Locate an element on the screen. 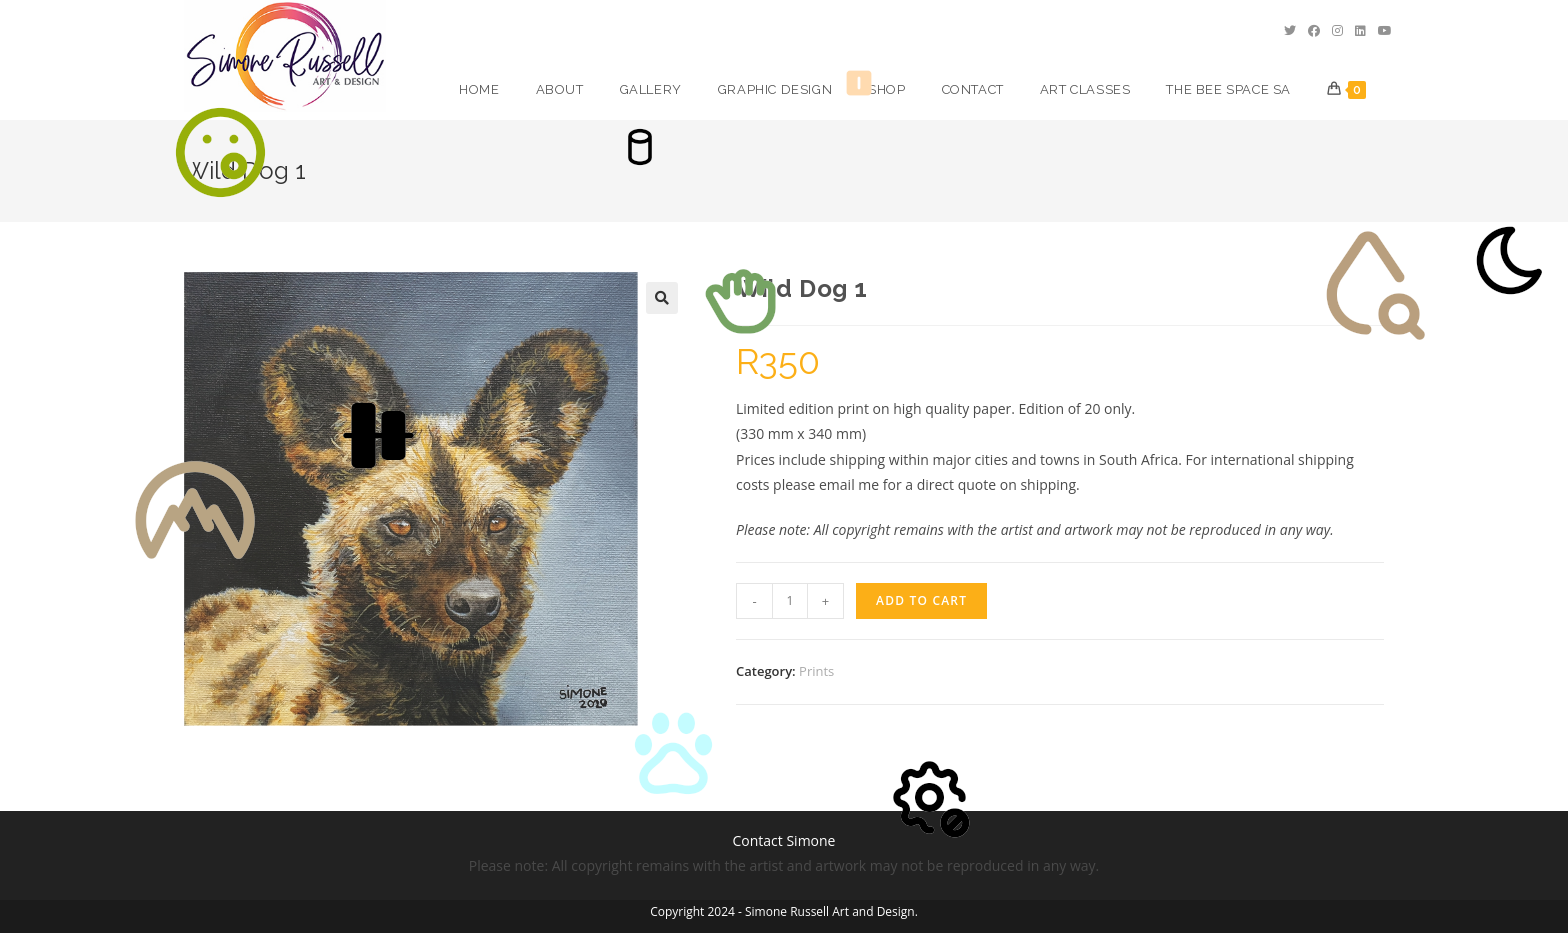 The width and height of the screenshot is (1568, 933). search water or liquid settings is located at coordinates (1368, 283).